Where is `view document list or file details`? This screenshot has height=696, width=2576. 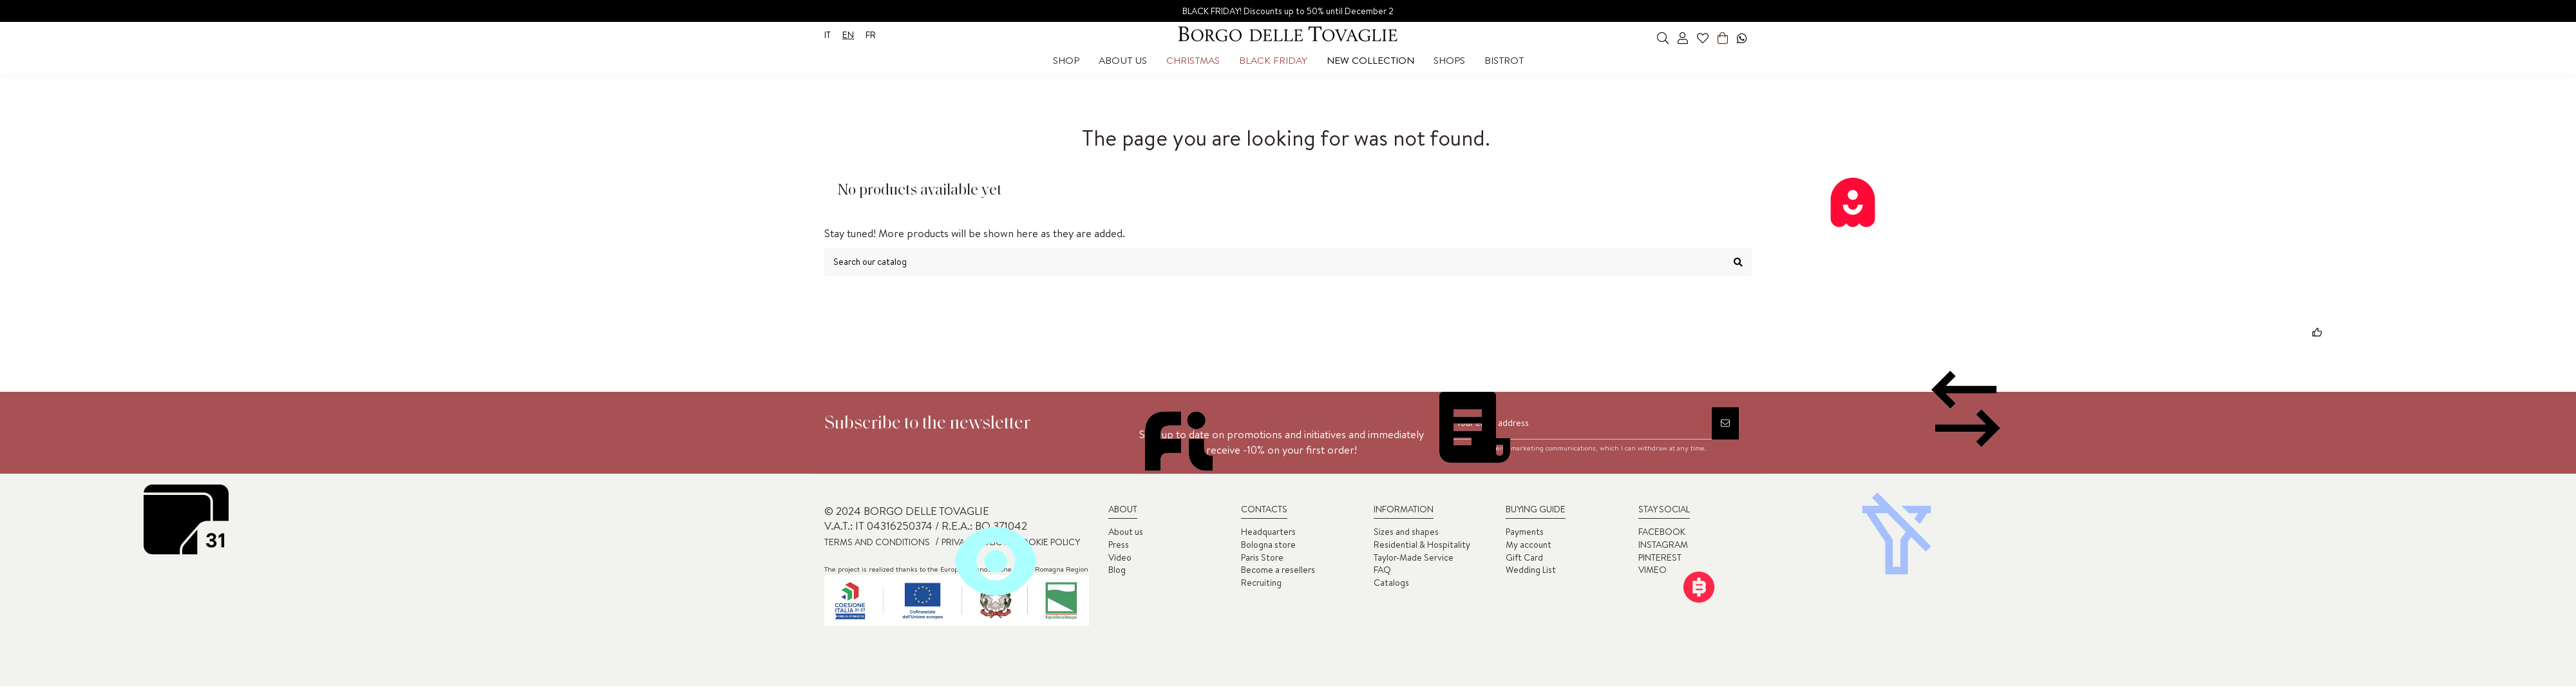 view document list or file details is located at coordinates (1475, 427).